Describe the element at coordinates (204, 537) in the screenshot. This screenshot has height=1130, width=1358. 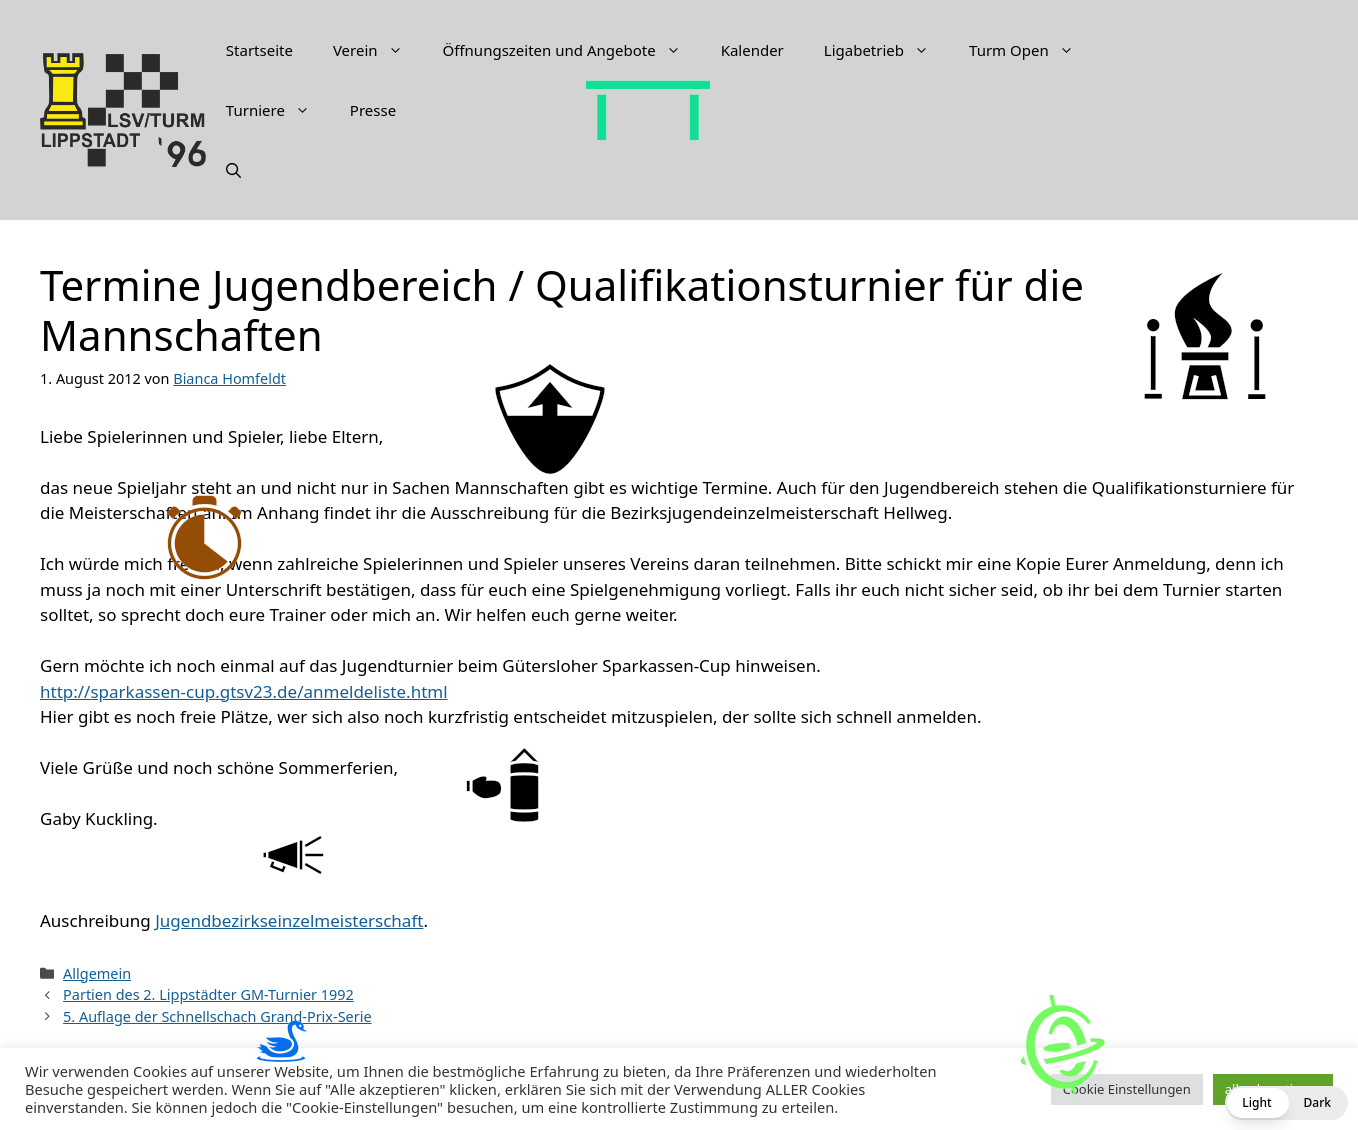
I see `start or stop a timer` at that location.